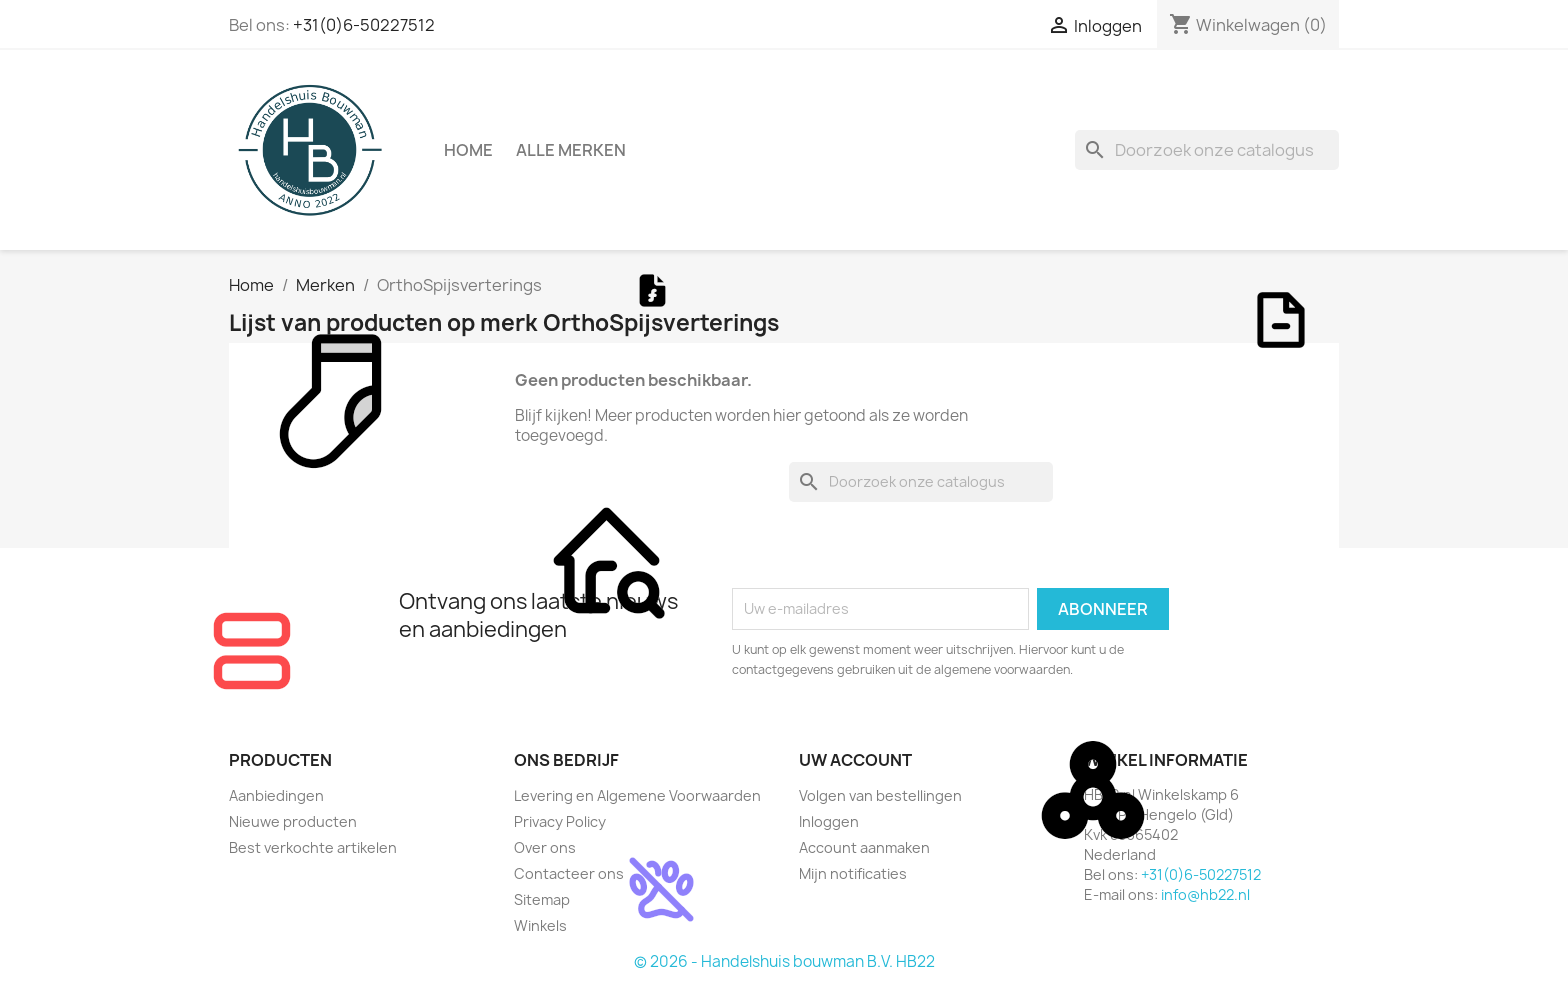  Describe the element at coordinates (335, 399) in the screenshot. I see `browse clothing or apparel items` at that location.